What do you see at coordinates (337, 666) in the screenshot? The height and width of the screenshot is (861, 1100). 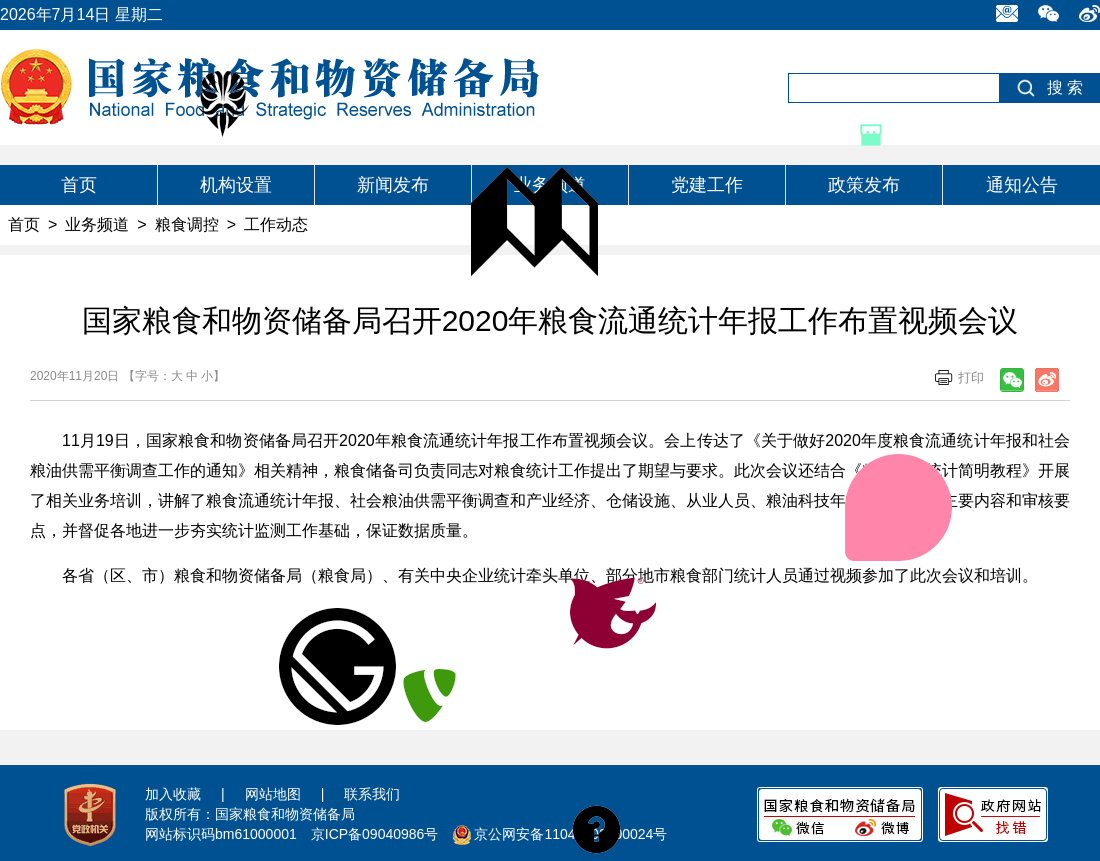 I see `Gatsby framework logo` at bounding box center [337, 666].